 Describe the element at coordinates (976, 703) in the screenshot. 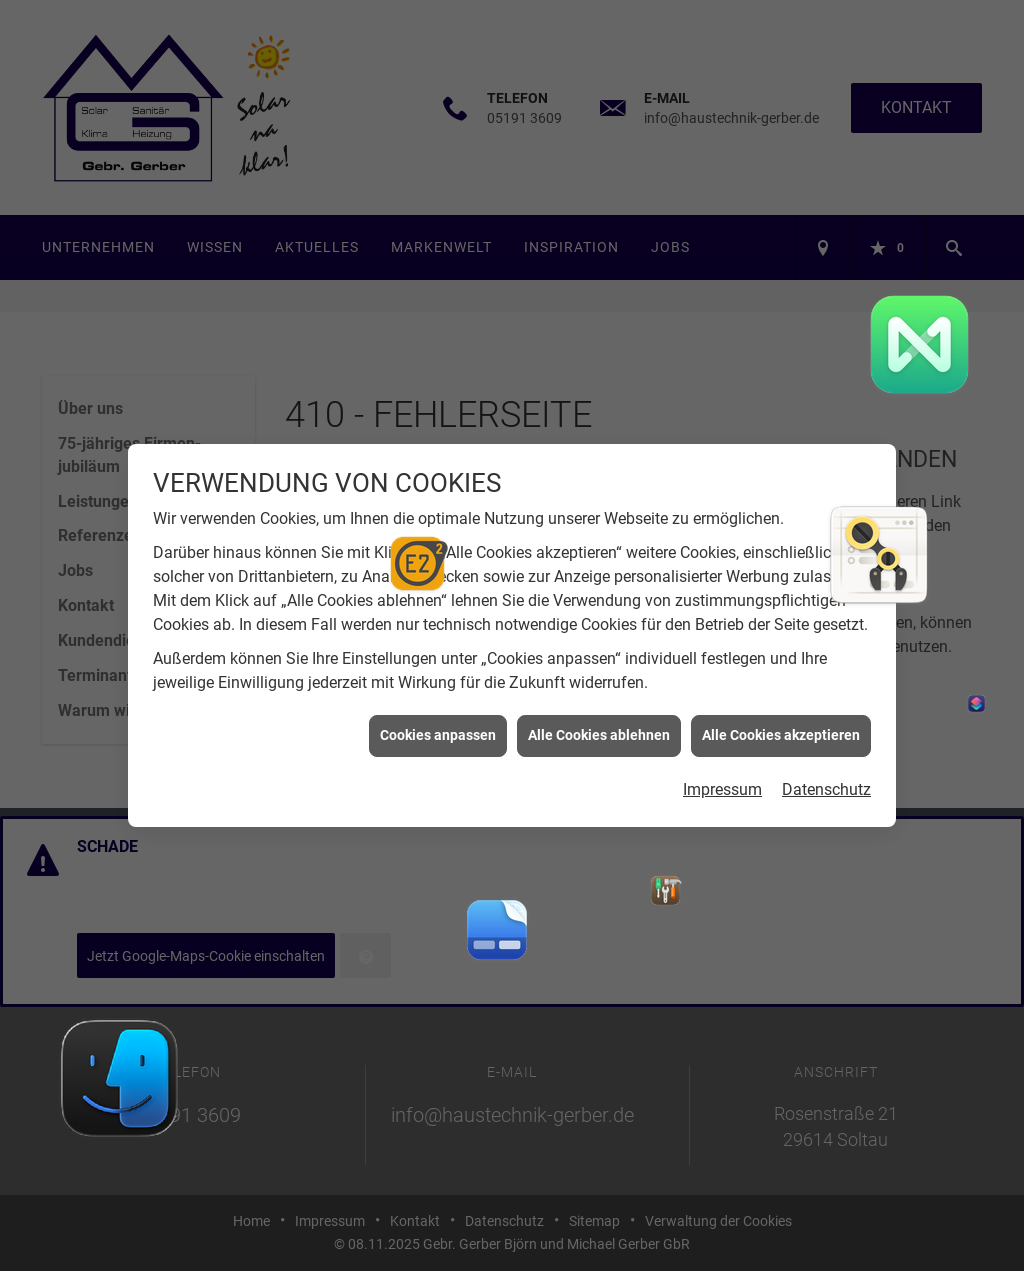

I see `open the Shortcuts app` at that location.